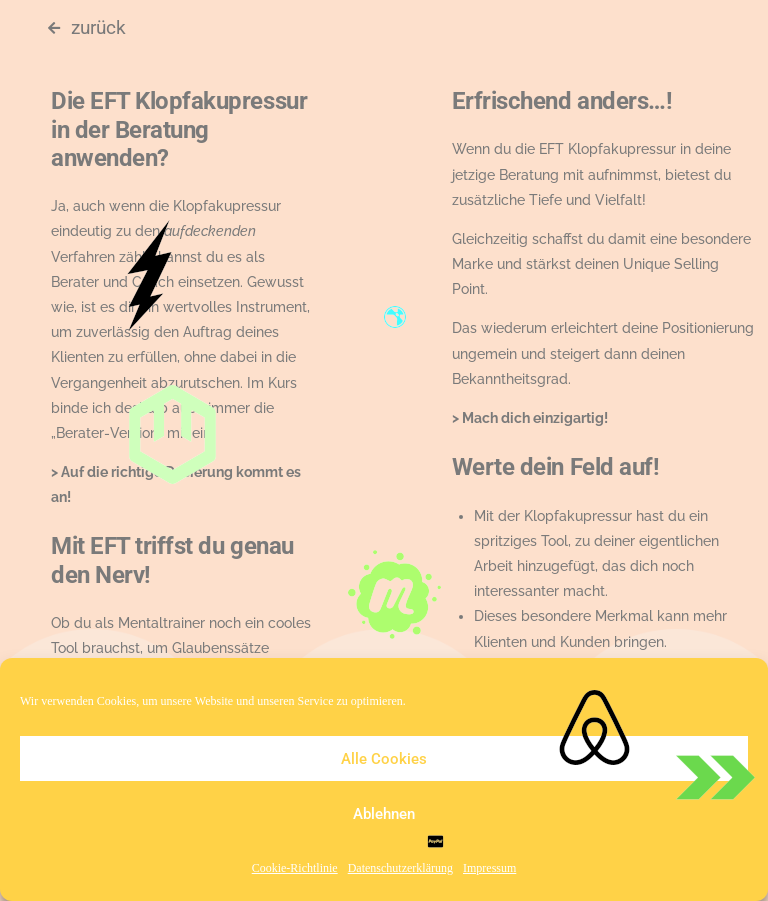 The width and height of the screenshot is (768, 901). I want to click on pay with PayPal, so click(435, 841).